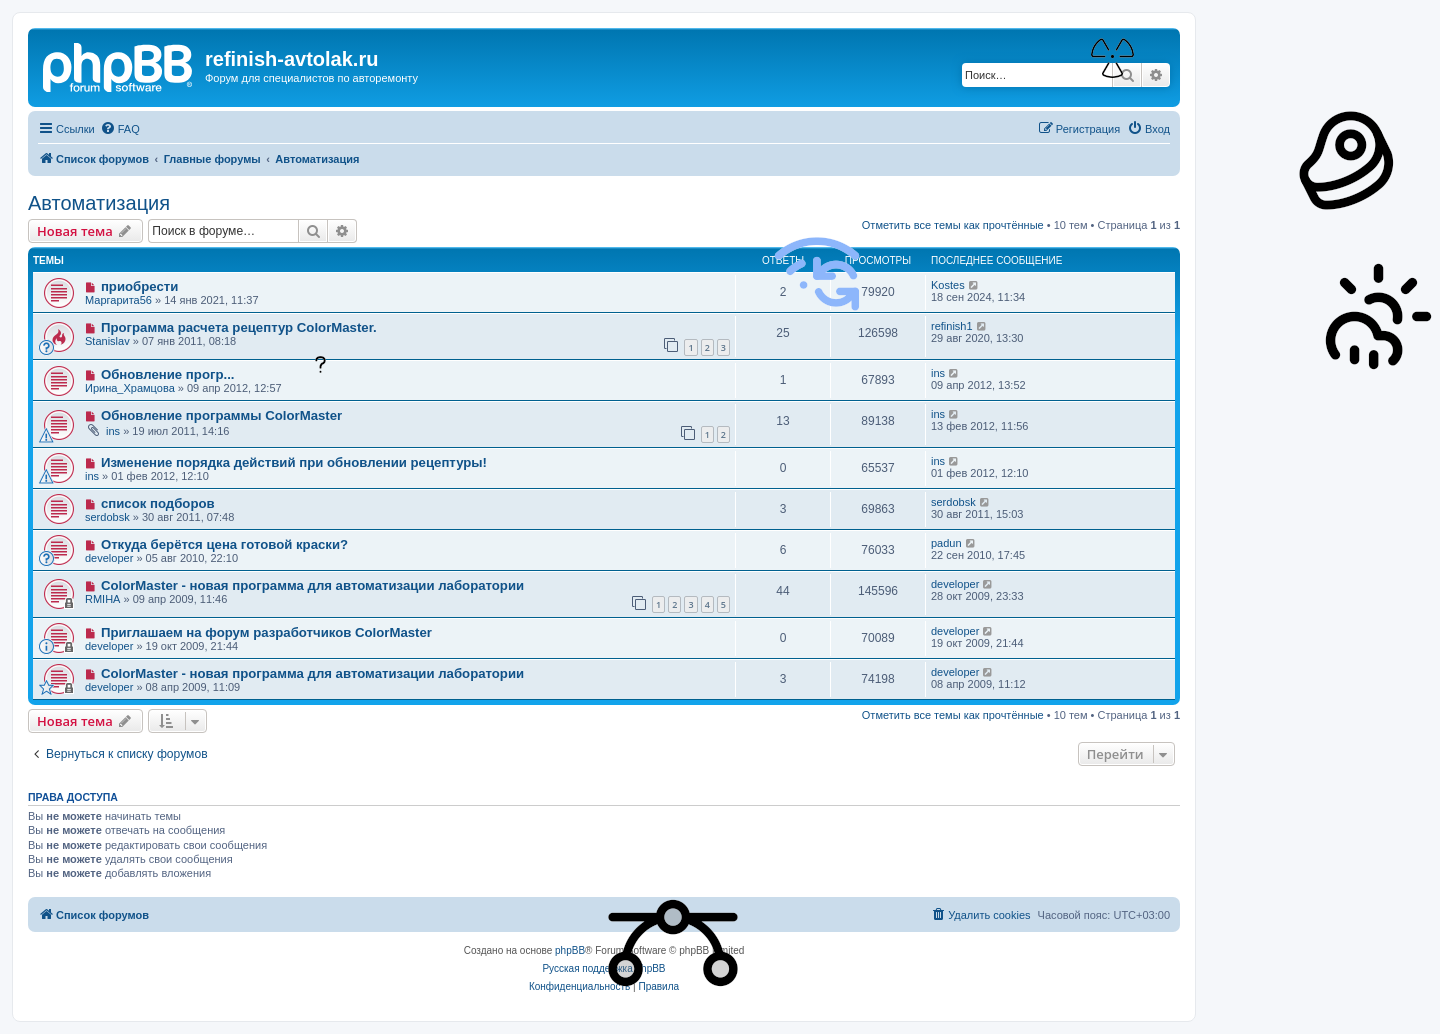 Image resolution: width=1440 pixels, height=1034 pixels. Describe the element at coordinates (320, 364) in the screenshot. I see `access help or support` at that location.